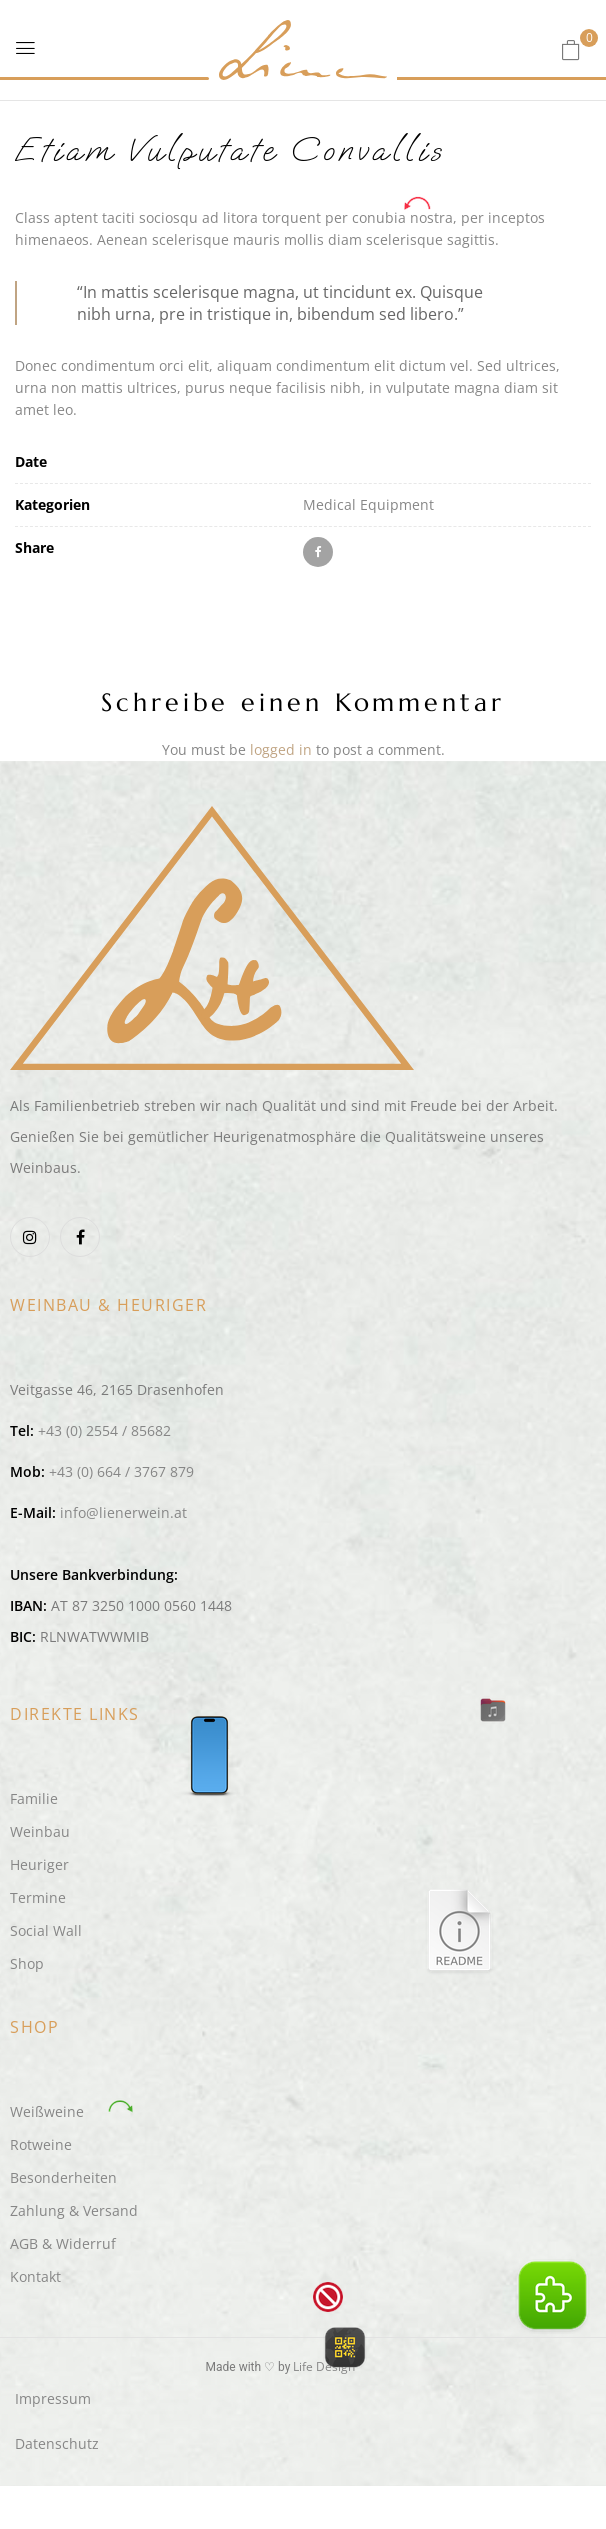 This screenshot has height=2529, width=606. Describe the element at coordinates (493, 1710) in the screenshot. I see `open your music folder` at that location.